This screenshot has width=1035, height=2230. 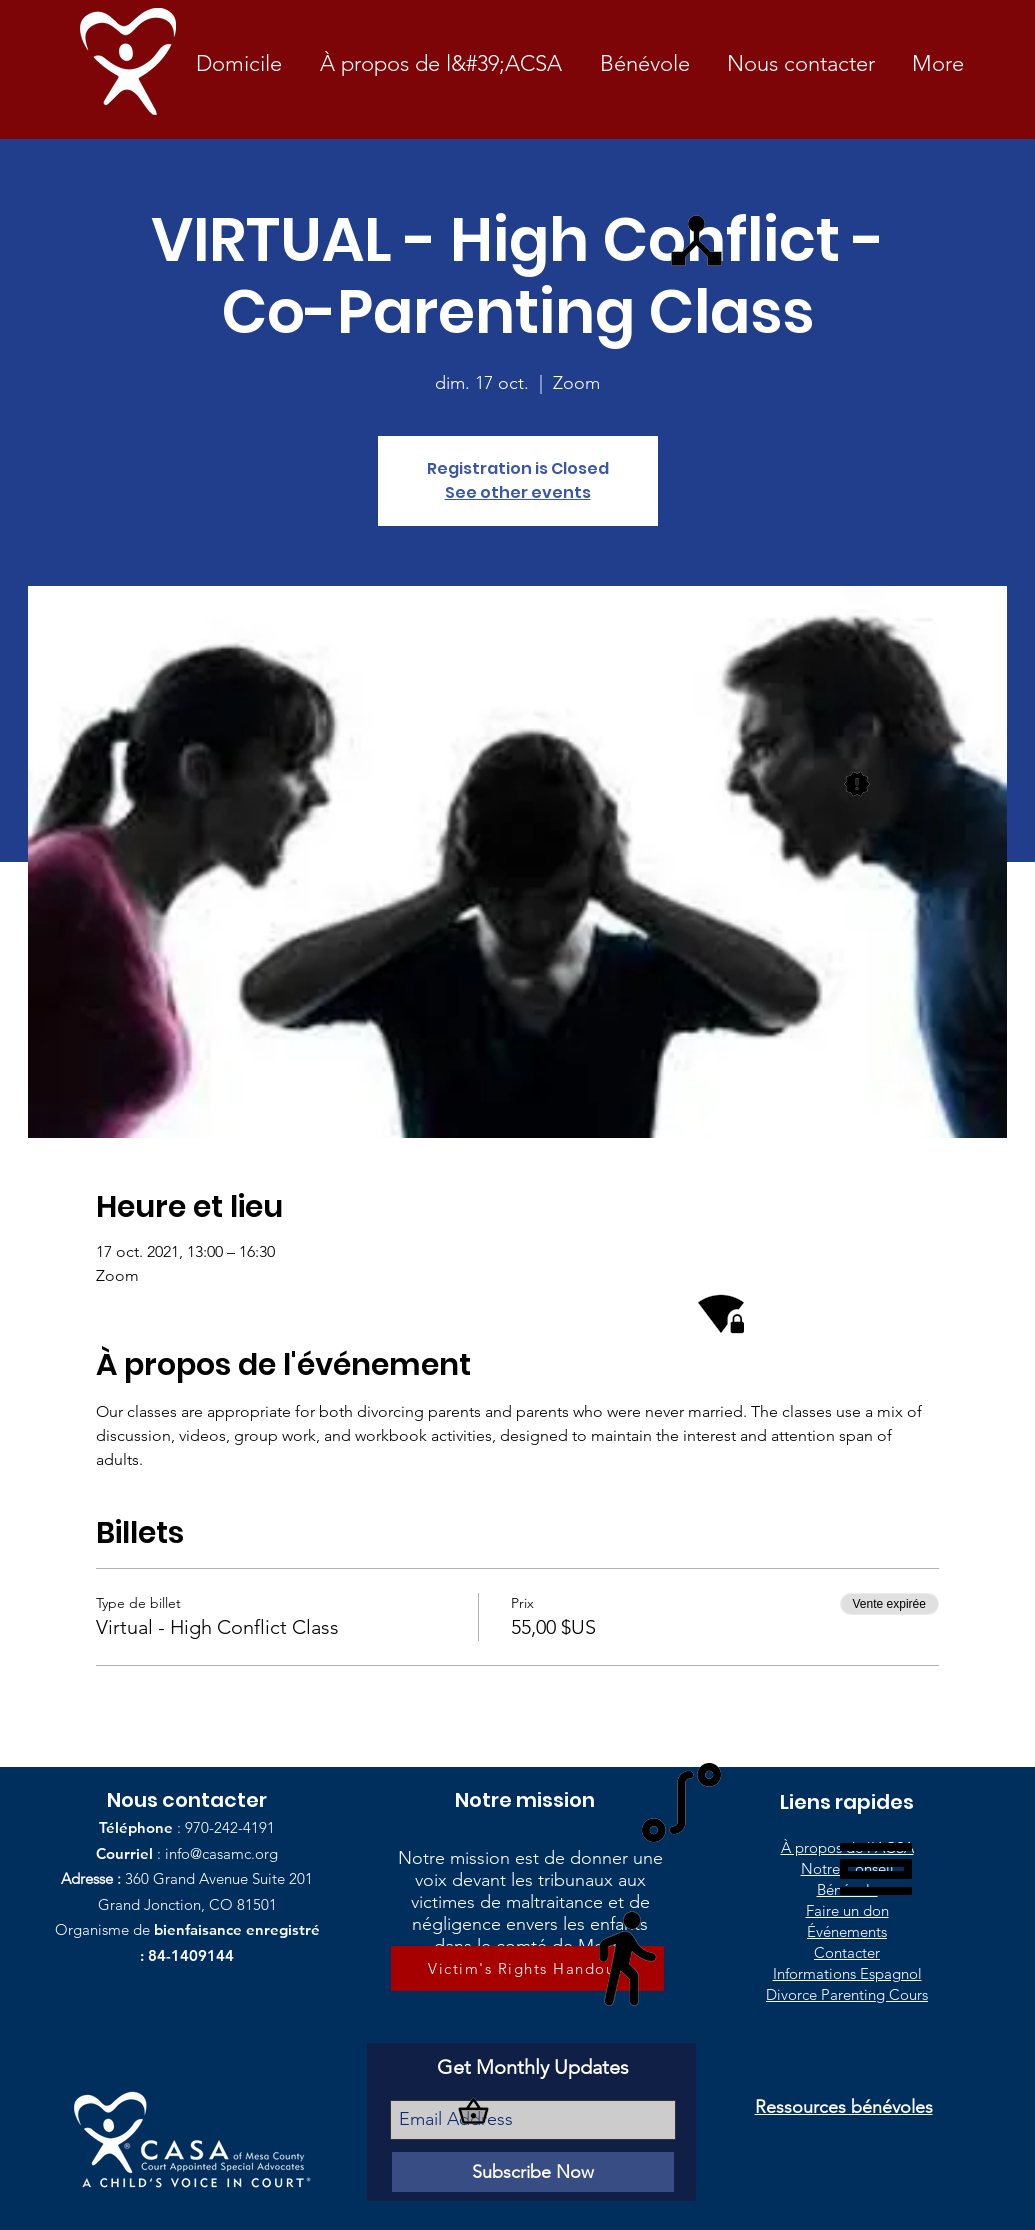 I want to click on get walking directions, so click(x=625, y=1957).